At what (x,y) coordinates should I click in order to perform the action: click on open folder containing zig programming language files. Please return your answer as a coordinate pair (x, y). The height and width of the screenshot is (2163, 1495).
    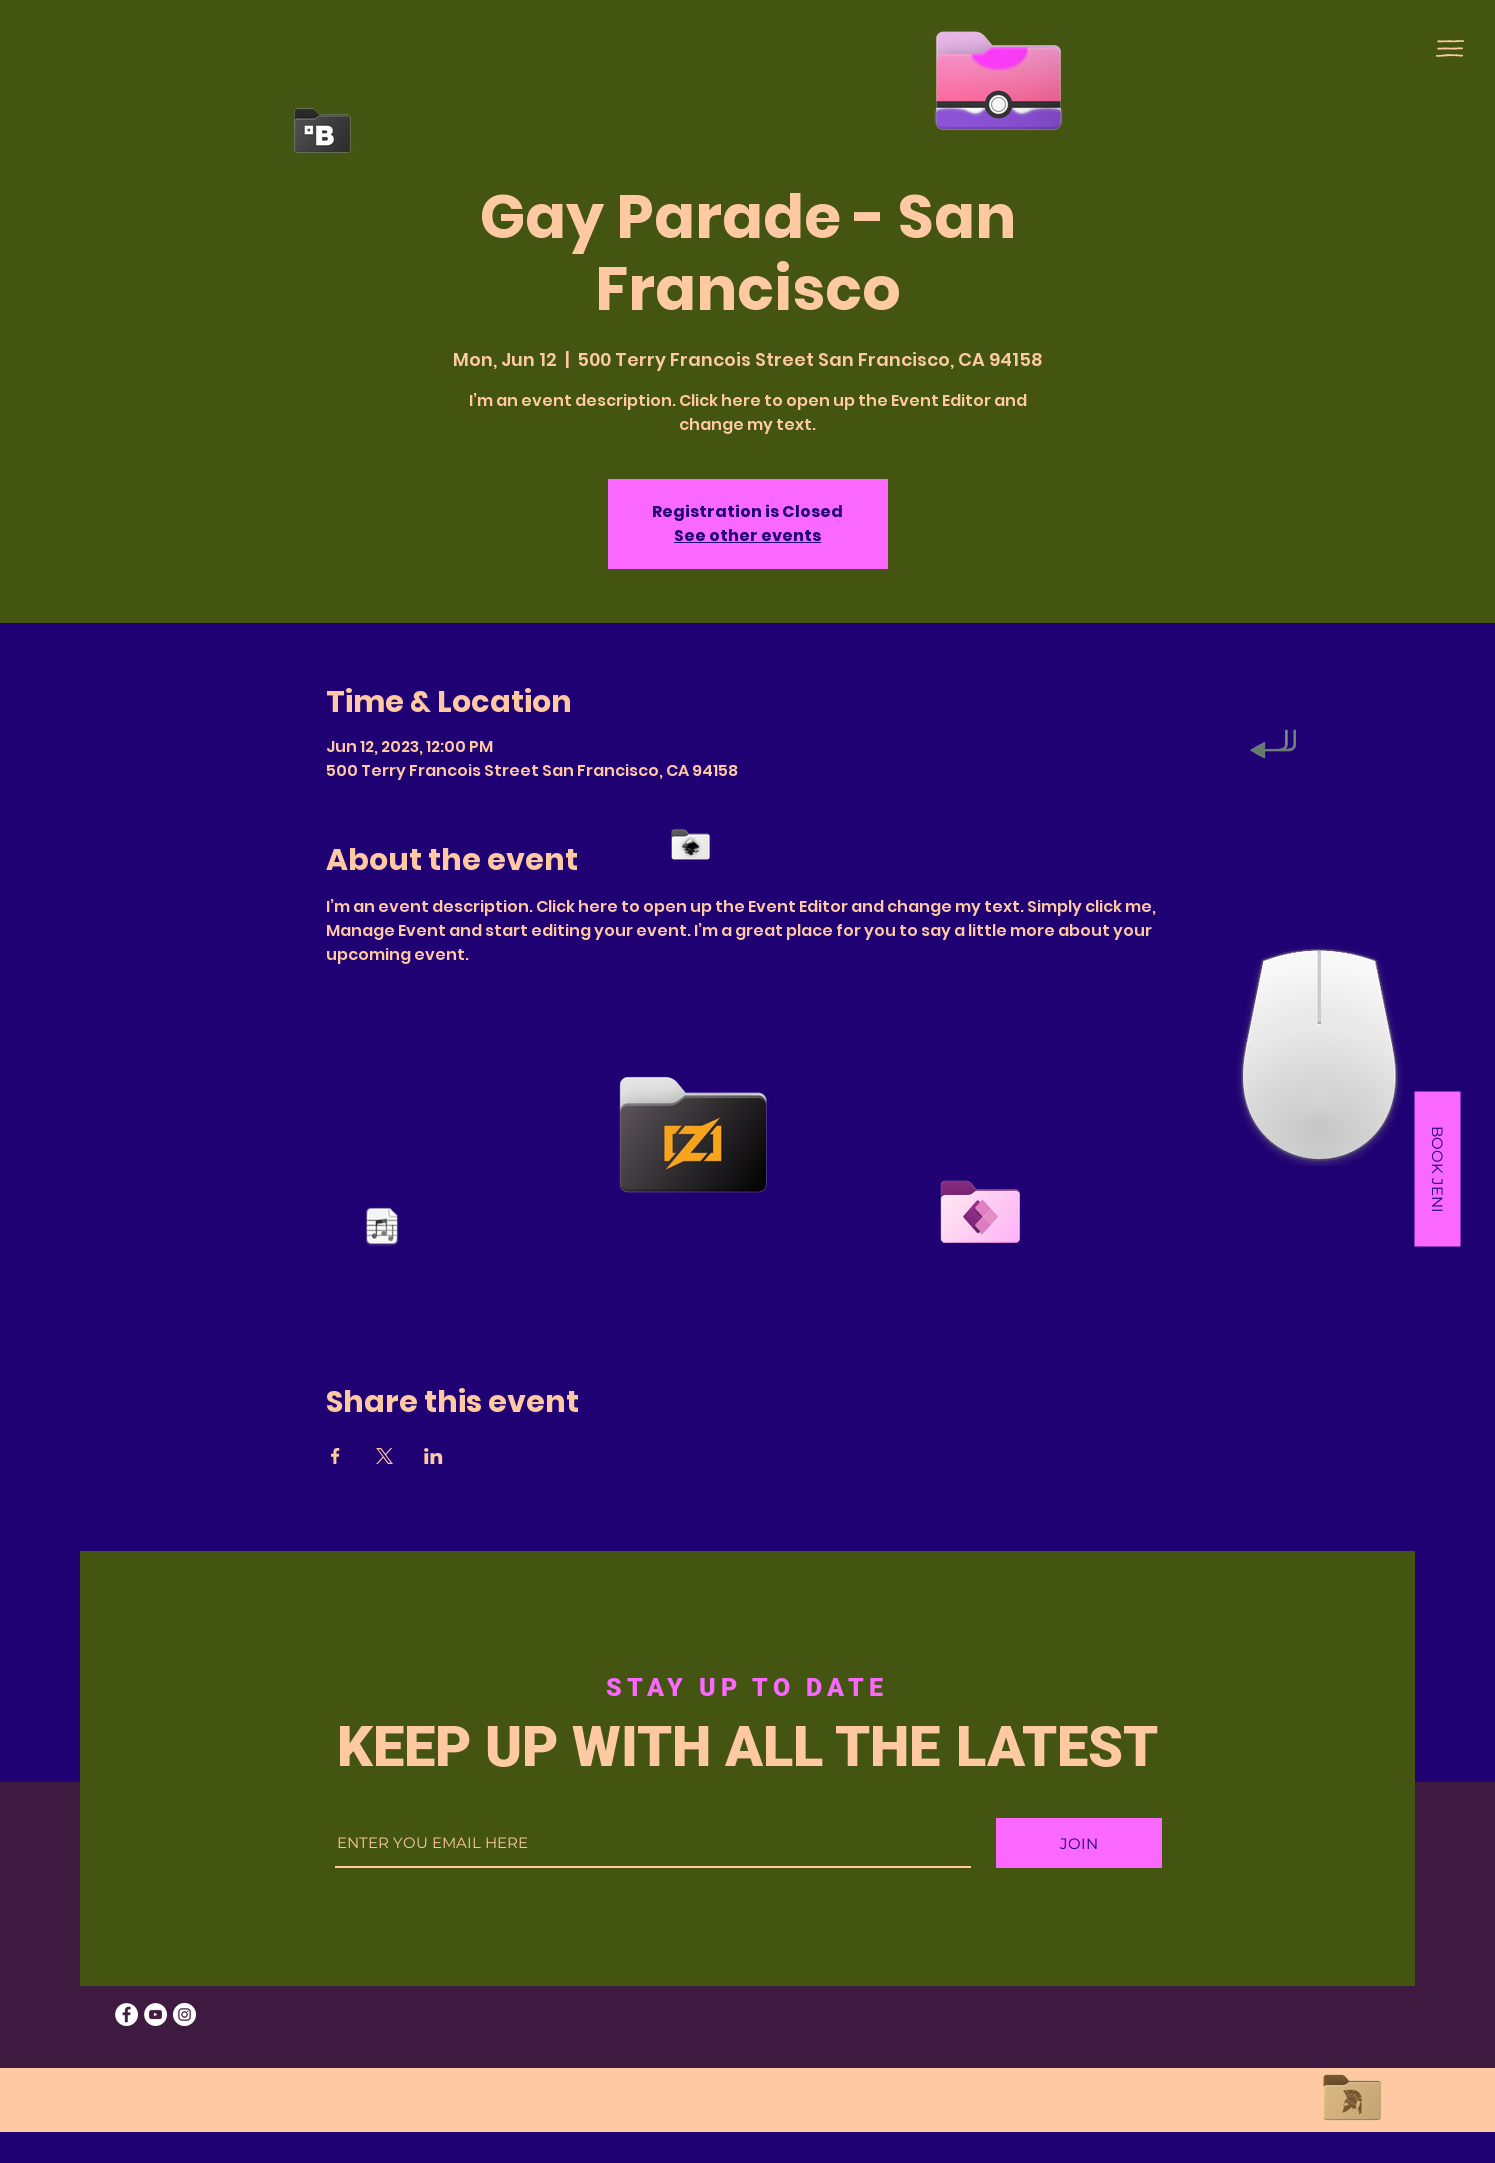
    Looking at the image, I should click on (692, 1138).